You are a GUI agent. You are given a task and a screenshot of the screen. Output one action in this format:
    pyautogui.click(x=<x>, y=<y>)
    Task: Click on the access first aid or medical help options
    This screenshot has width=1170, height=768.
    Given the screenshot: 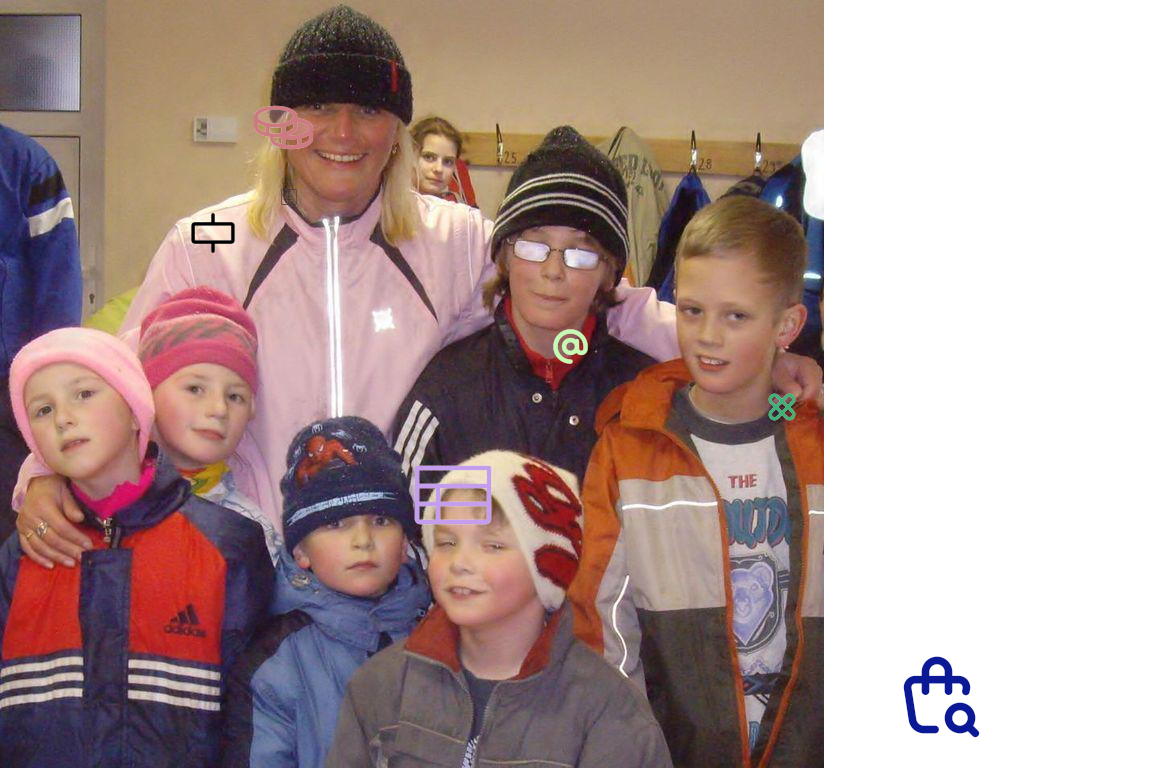 What is the action you would take?
    pyautogui.click(x=782, y=407)
    